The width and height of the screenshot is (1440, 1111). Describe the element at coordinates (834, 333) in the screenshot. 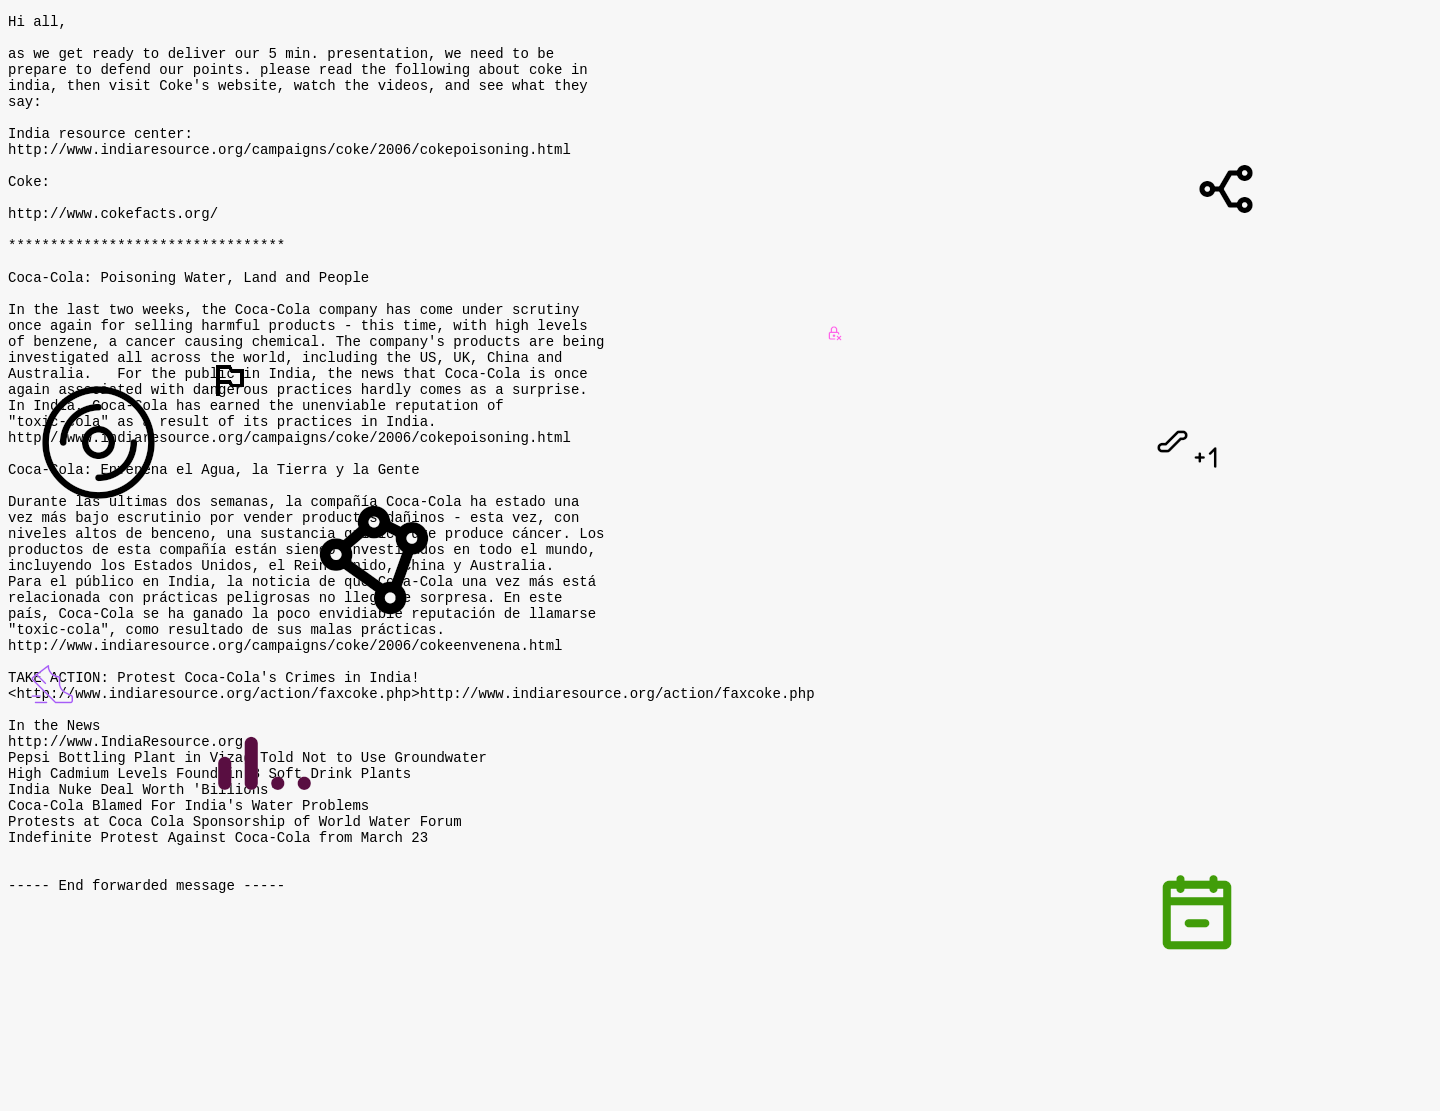

I see `remove or delete a security lock` at that location.